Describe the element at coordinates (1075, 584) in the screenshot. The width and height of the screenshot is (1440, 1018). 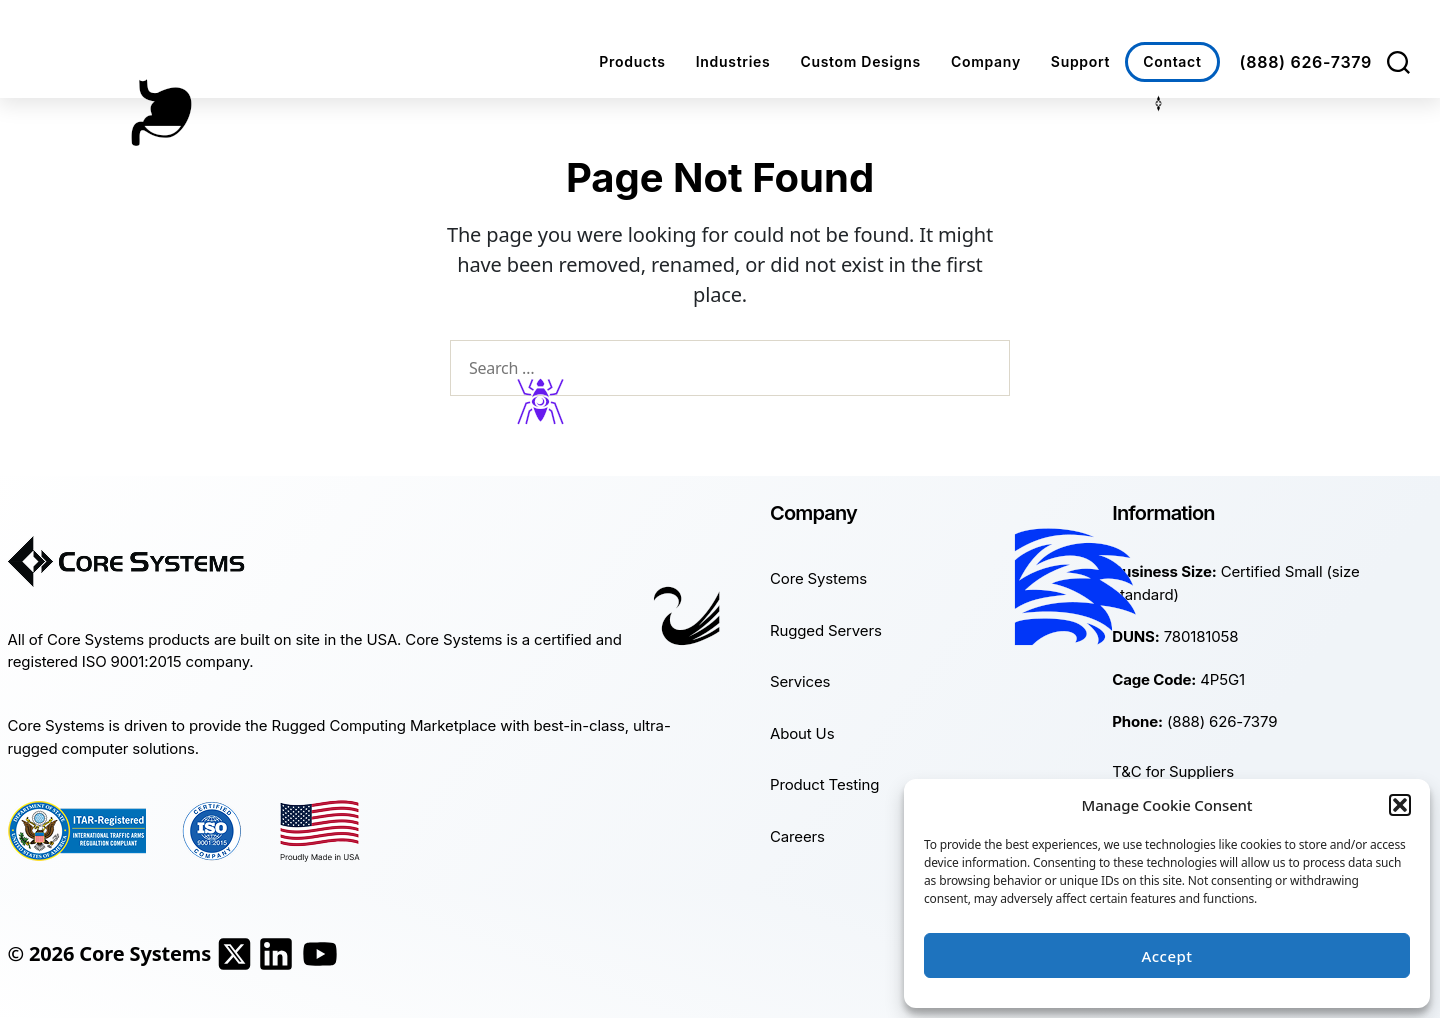
I see `activate fire-based attack or ability` at that location.